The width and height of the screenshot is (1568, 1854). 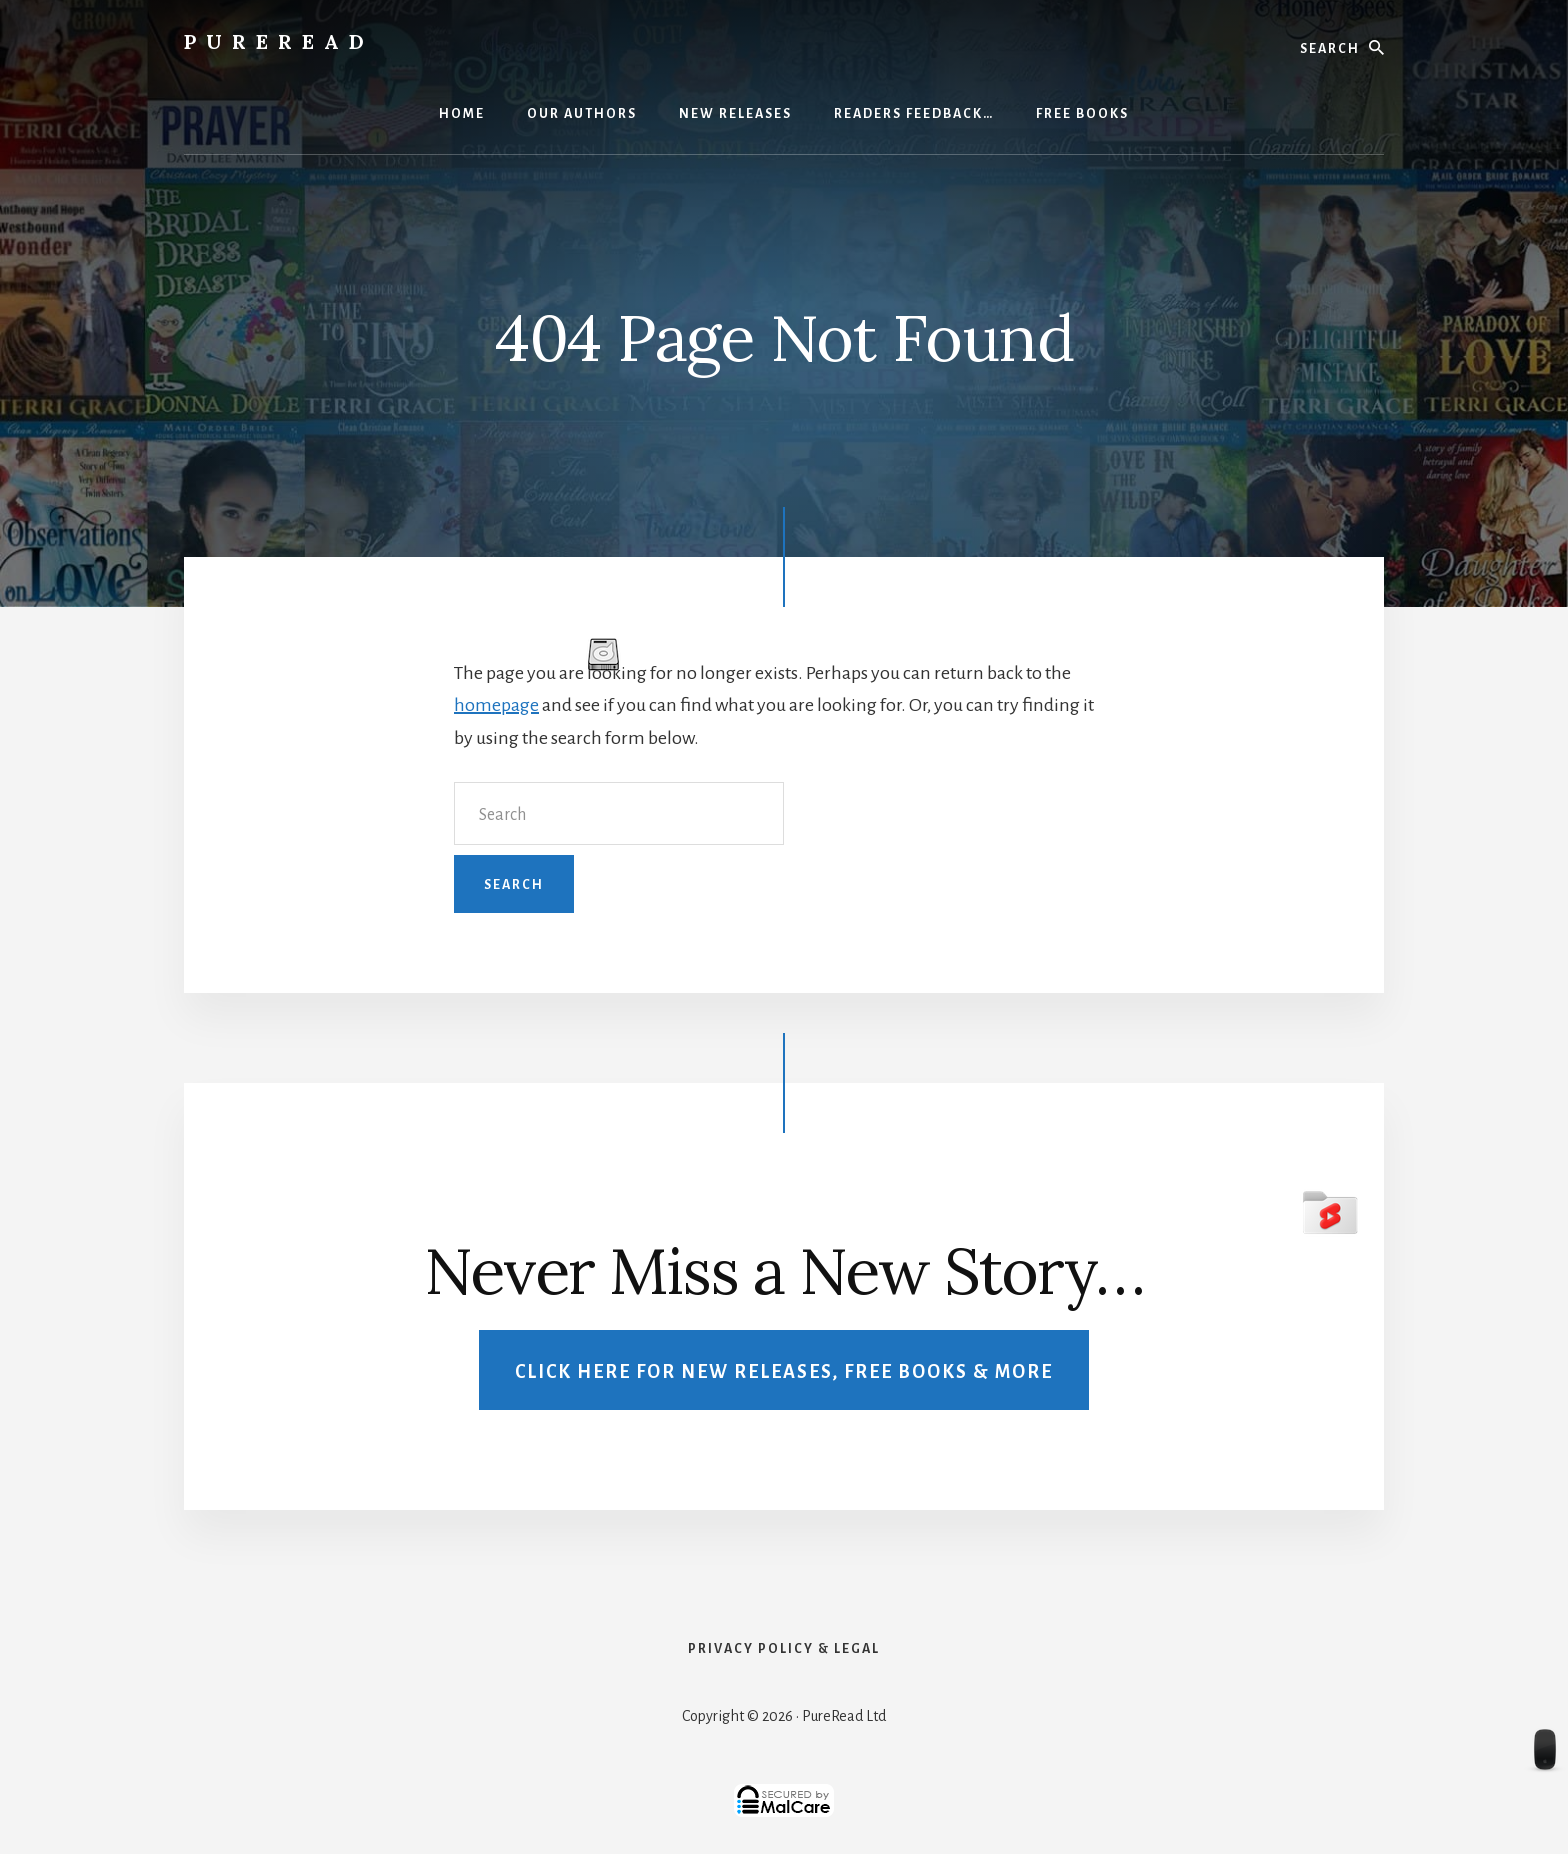 I want to click on access internal hard drive storage, so click(x=603, y=654).